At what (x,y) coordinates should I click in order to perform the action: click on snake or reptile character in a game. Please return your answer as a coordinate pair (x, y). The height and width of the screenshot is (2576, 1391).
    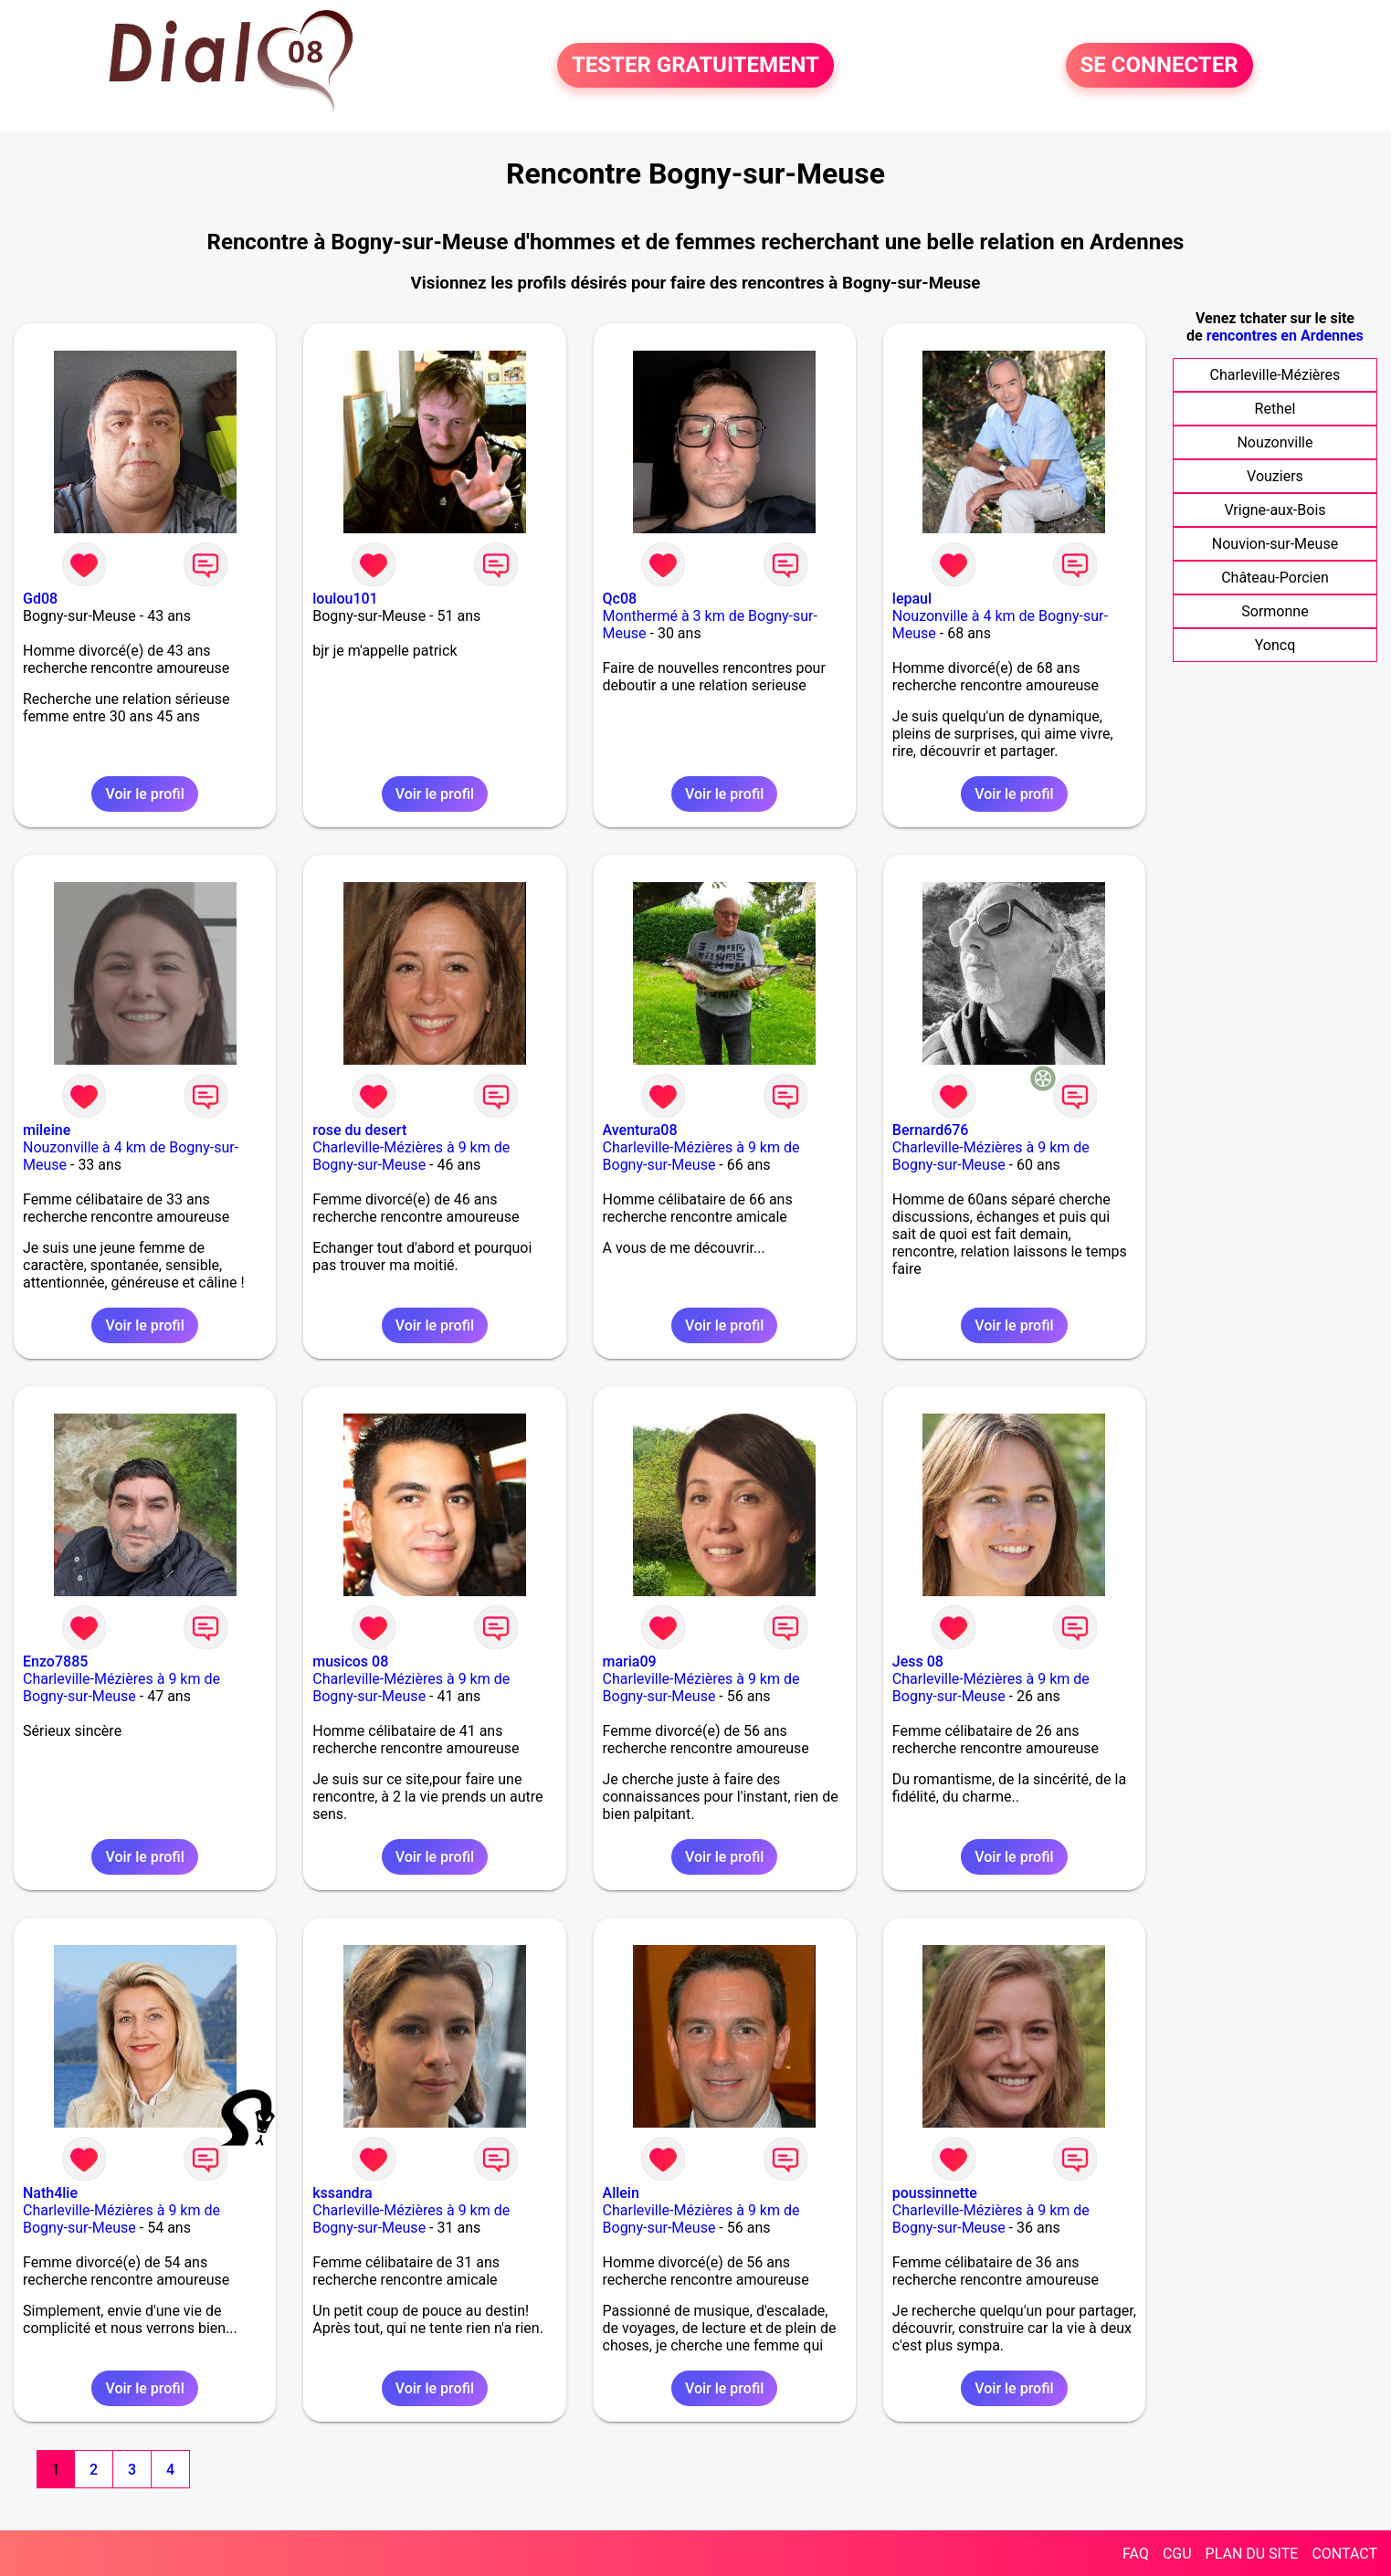
    Looking at the image, I should click on (248, 2118).